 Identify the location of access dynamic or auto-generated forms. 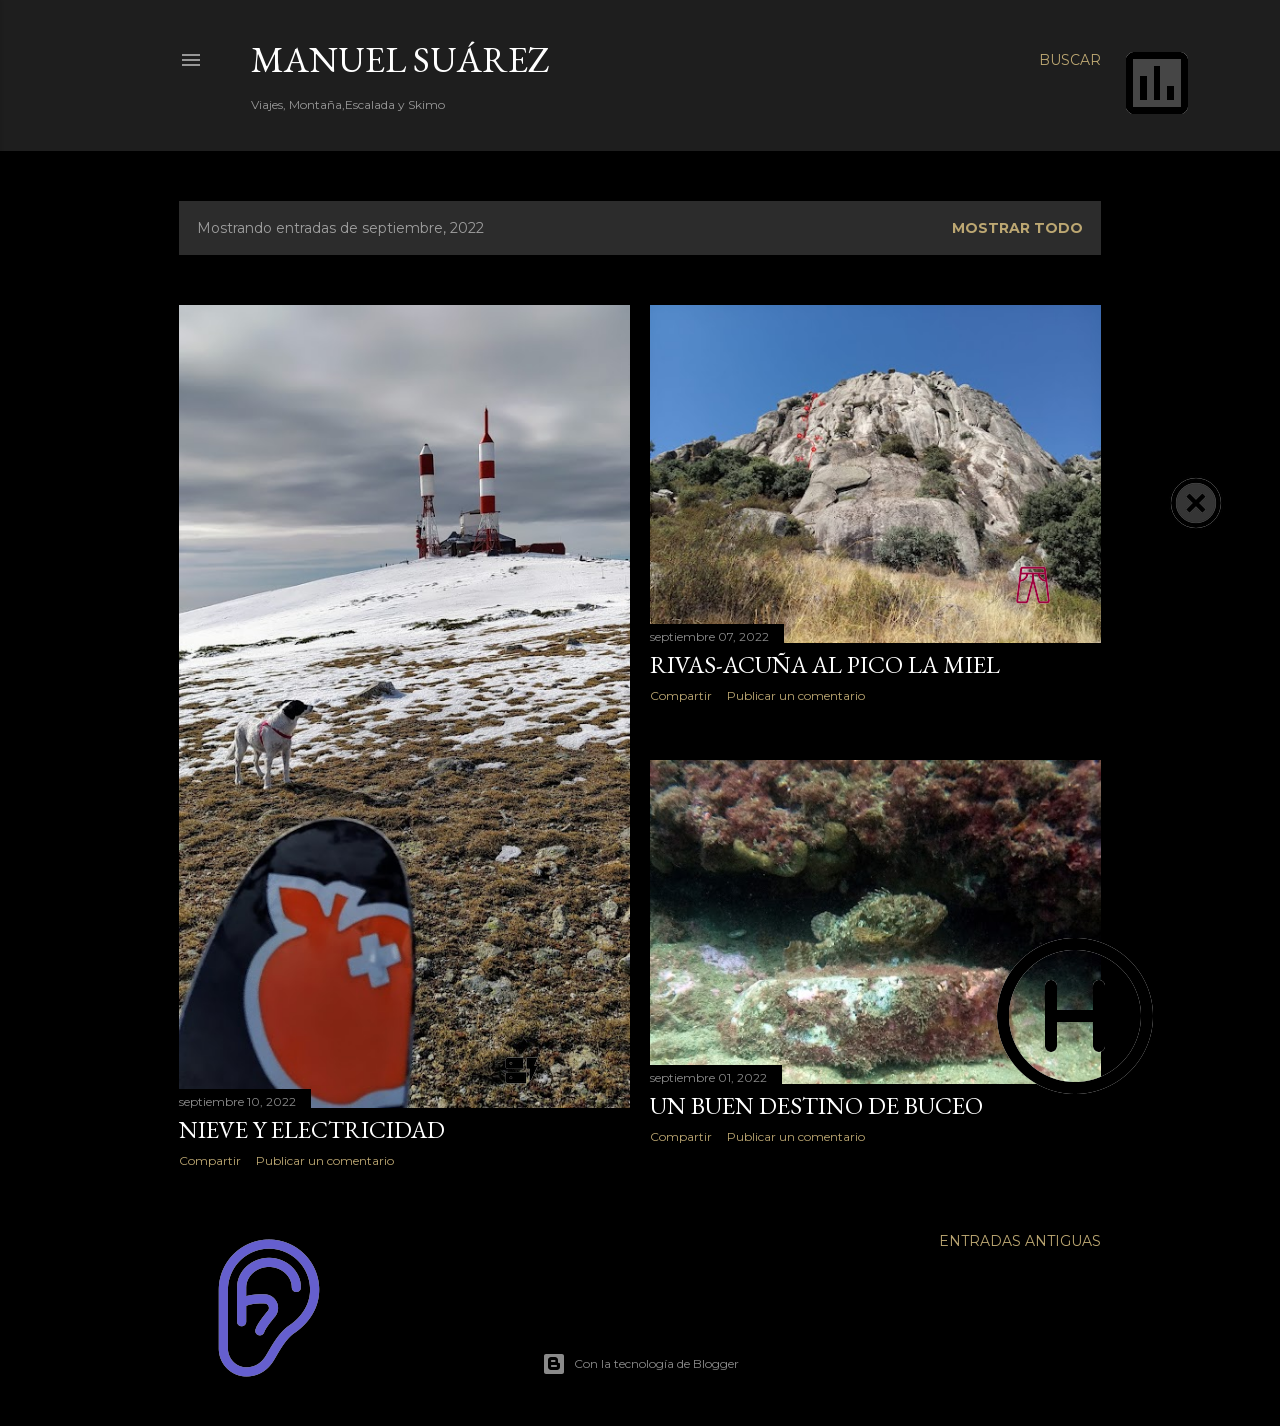
(521, 1070).